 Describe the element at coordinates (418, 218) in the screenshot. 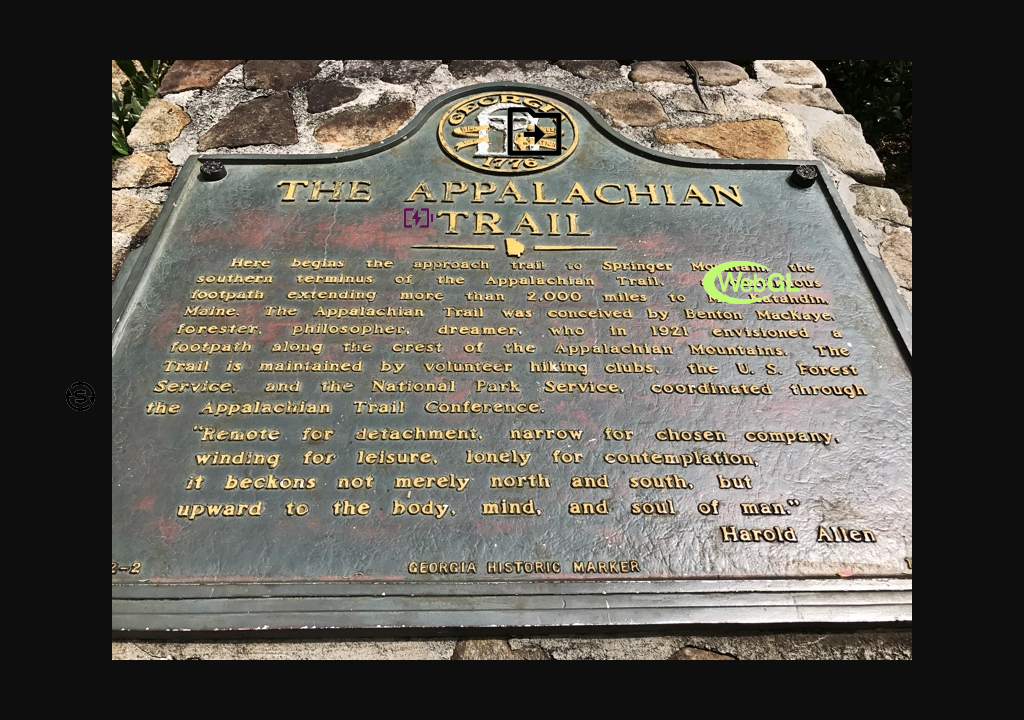

I see `indicates battery is currently charging` at that location.